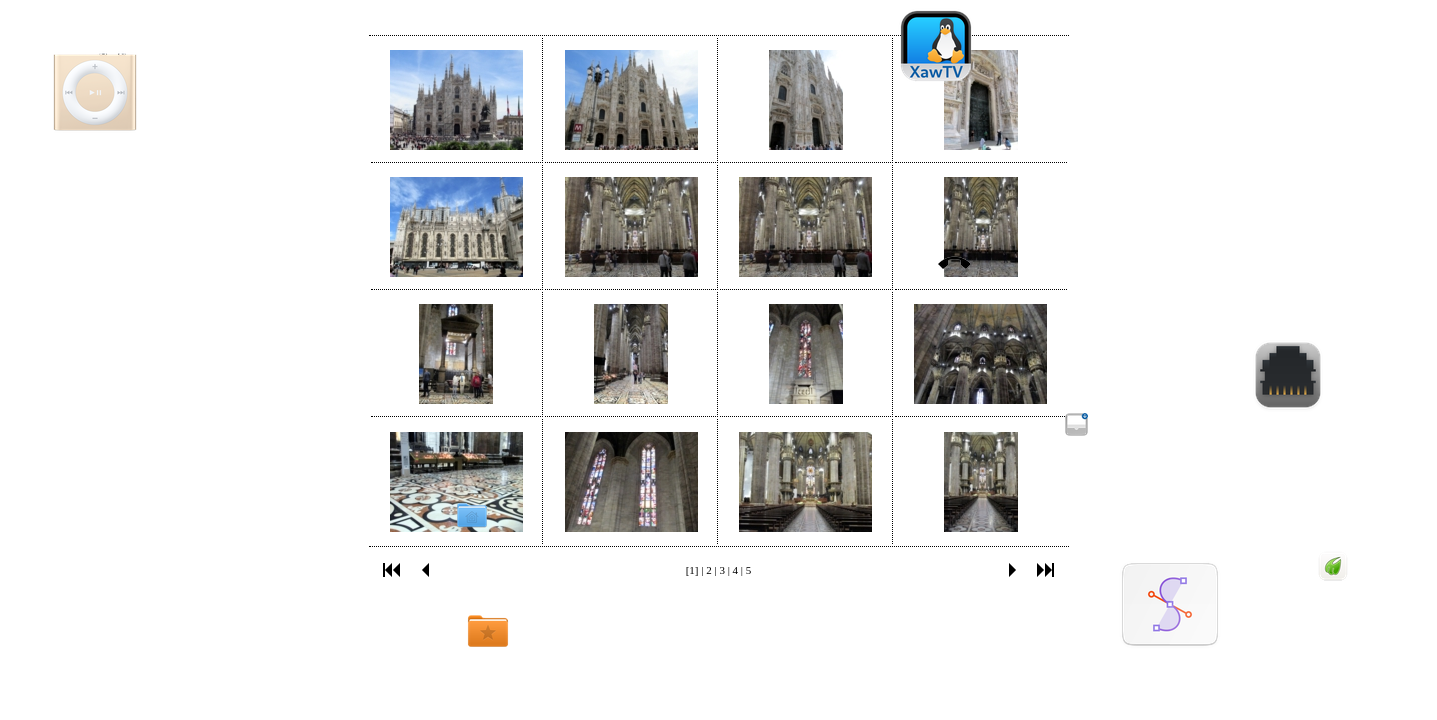 The height and width of the screenshot is (720, 1437). I want to click on open your email inbox, so click(1076, 424).